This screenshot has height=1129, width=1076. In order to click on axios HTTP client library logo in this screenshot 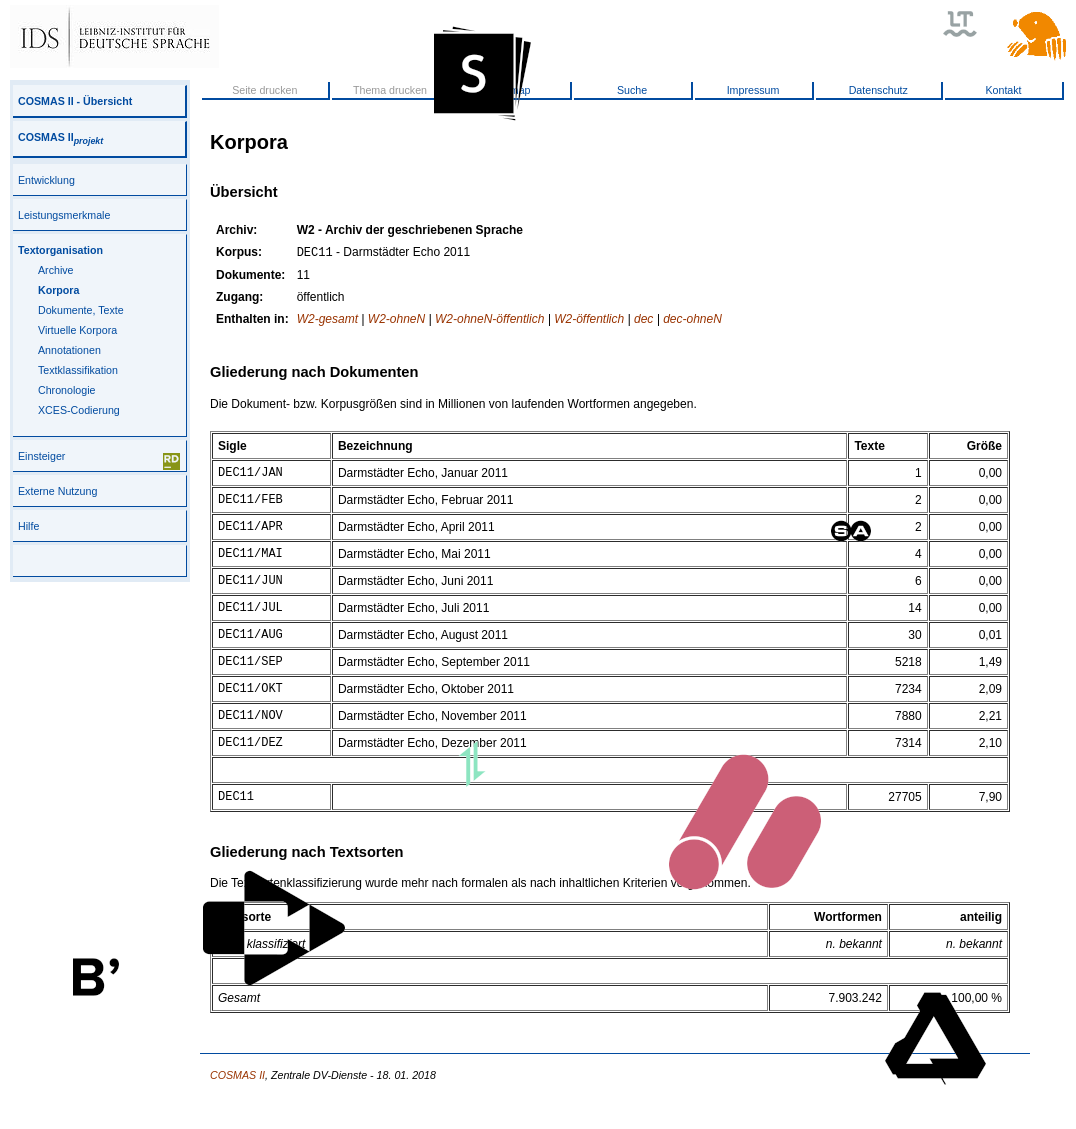, I will do `click(472, 764)`.